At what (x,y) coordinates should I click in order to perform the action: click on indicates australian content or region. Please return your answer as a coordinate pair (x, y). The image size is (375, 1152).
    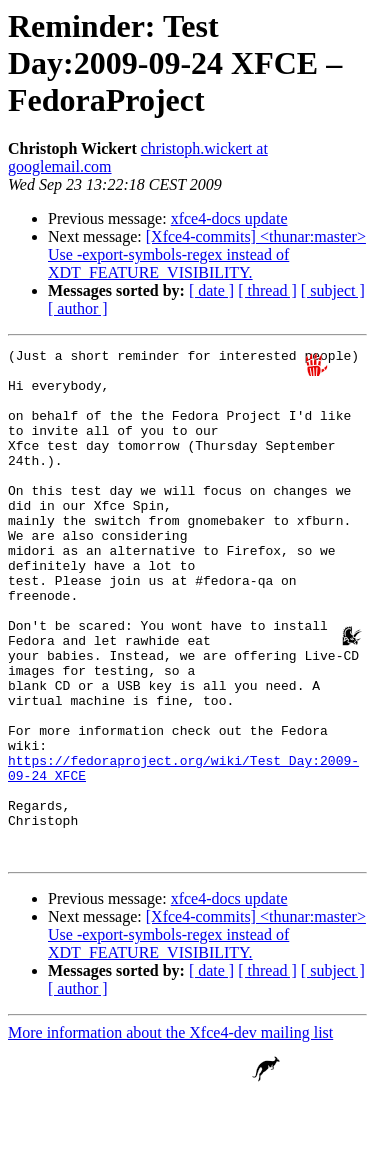
    Looking at the image, I should click on (266, 1069).